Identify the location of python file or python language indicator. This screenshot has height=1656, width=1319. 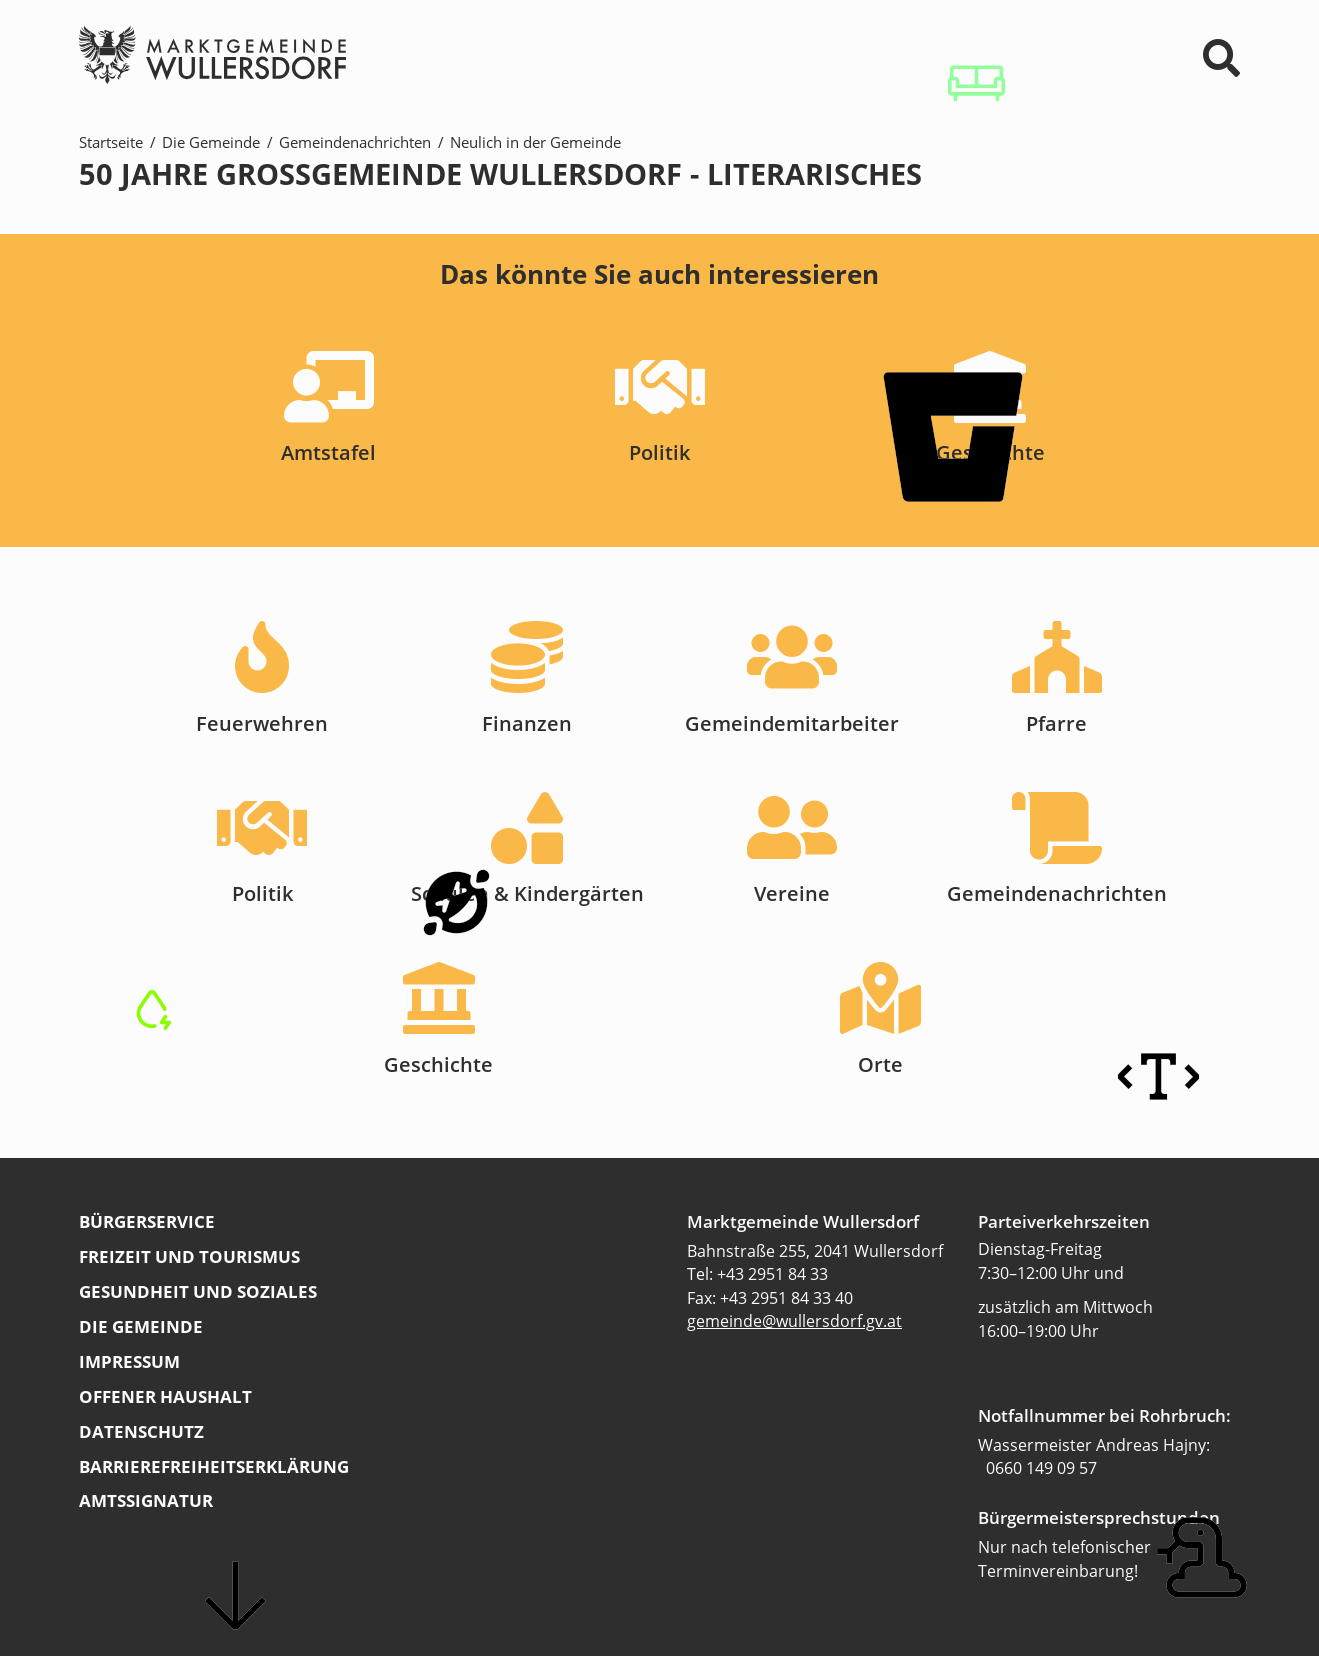
(1203, 1560).